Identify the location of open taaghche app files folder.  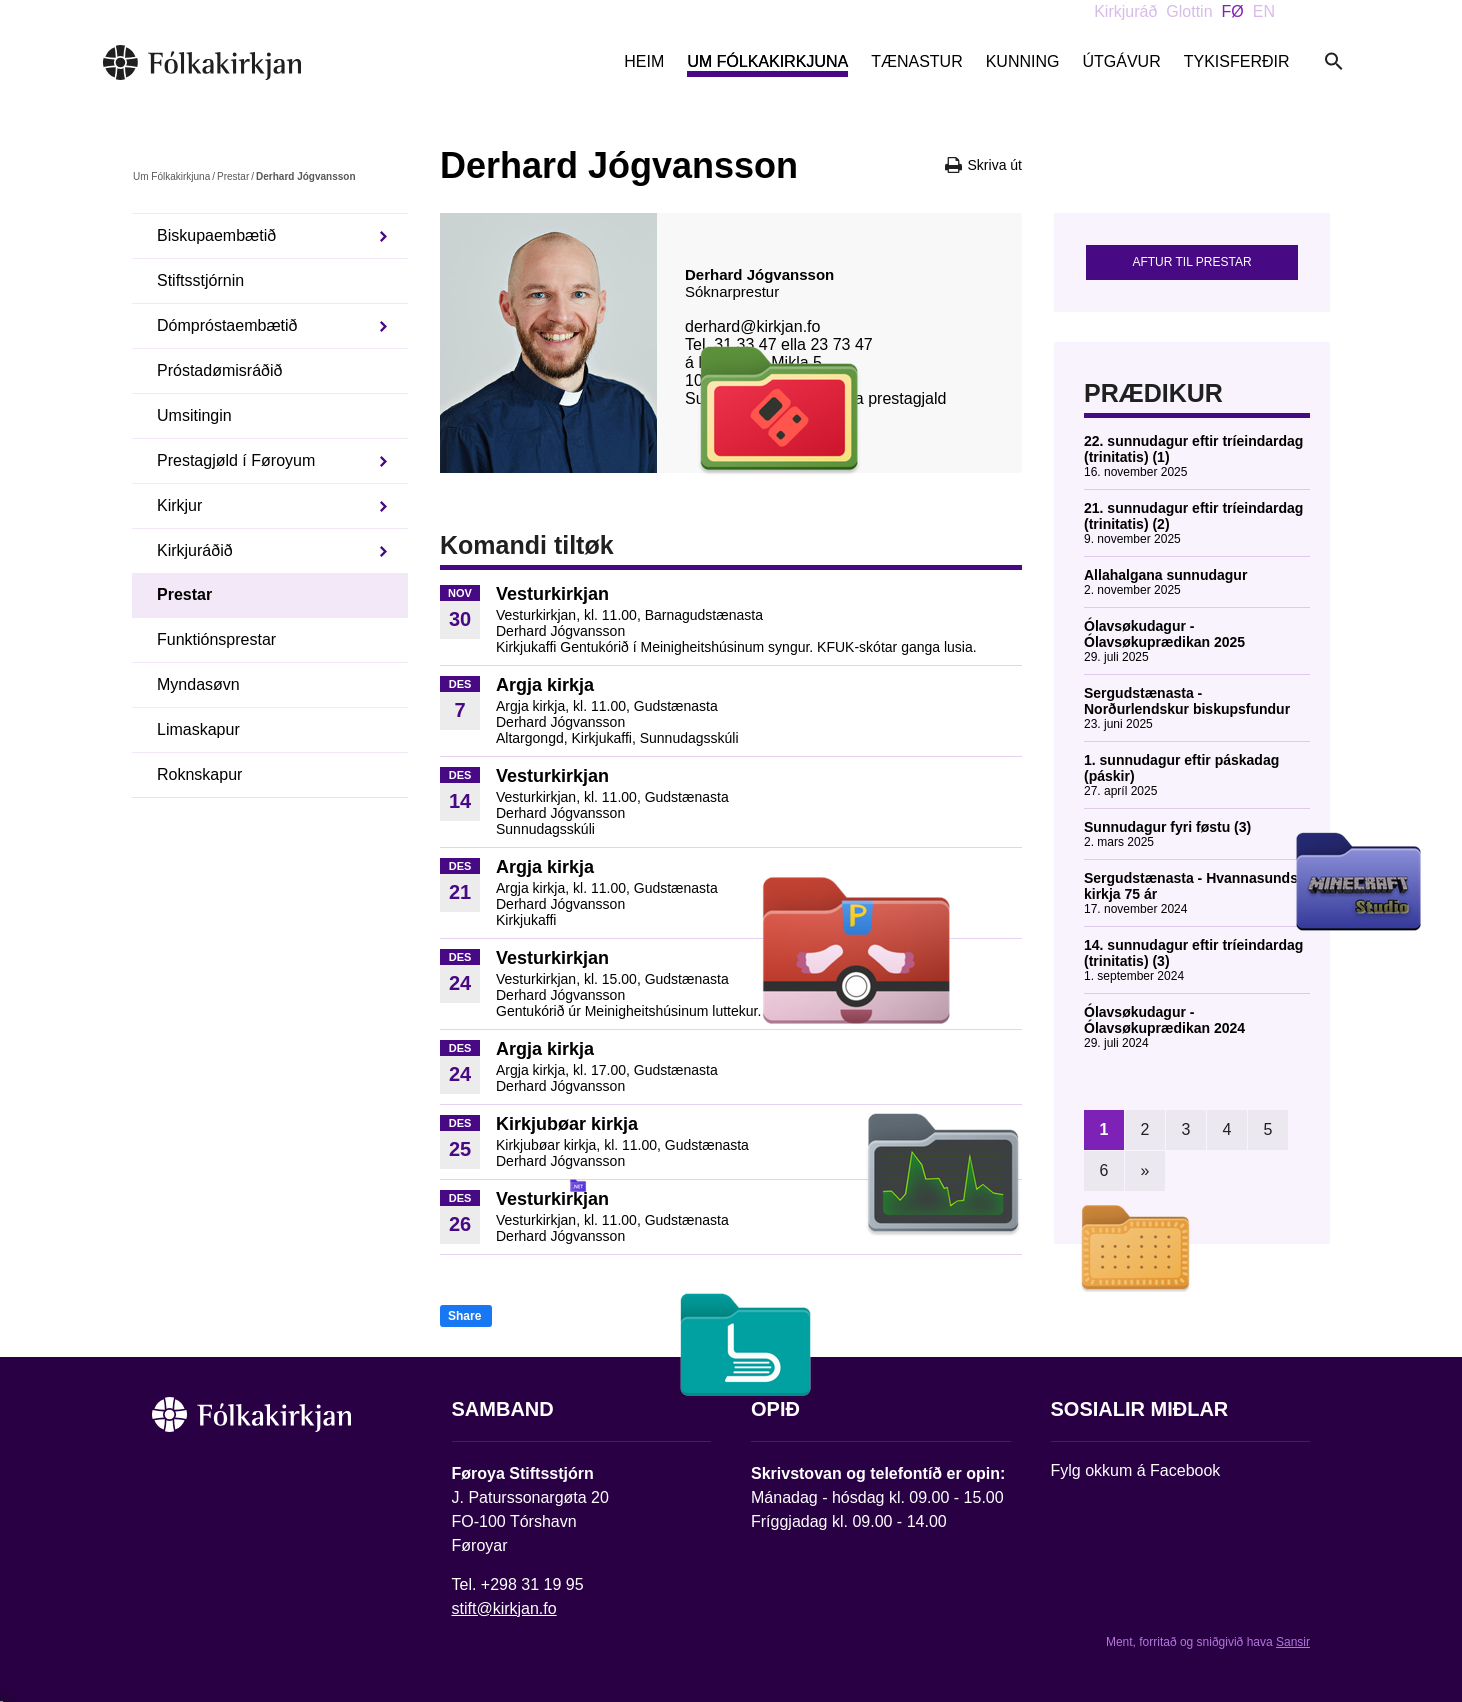
(745, 1348).